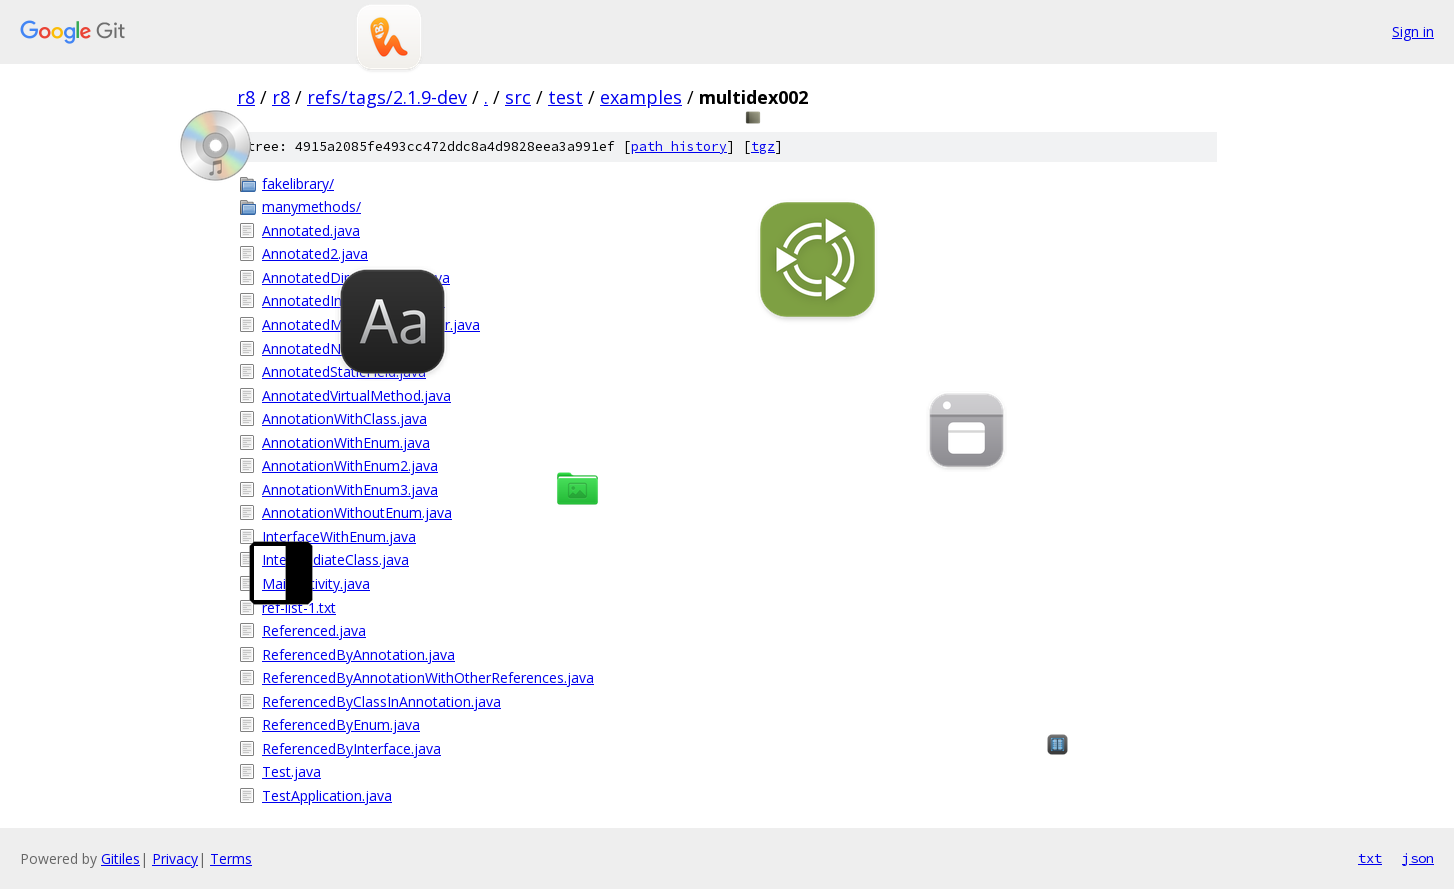 This screenshot has height=889, width=1454. Describe the element at coordinates (753, 117) in the screenshot. I see `access the desktop folder` at that location.